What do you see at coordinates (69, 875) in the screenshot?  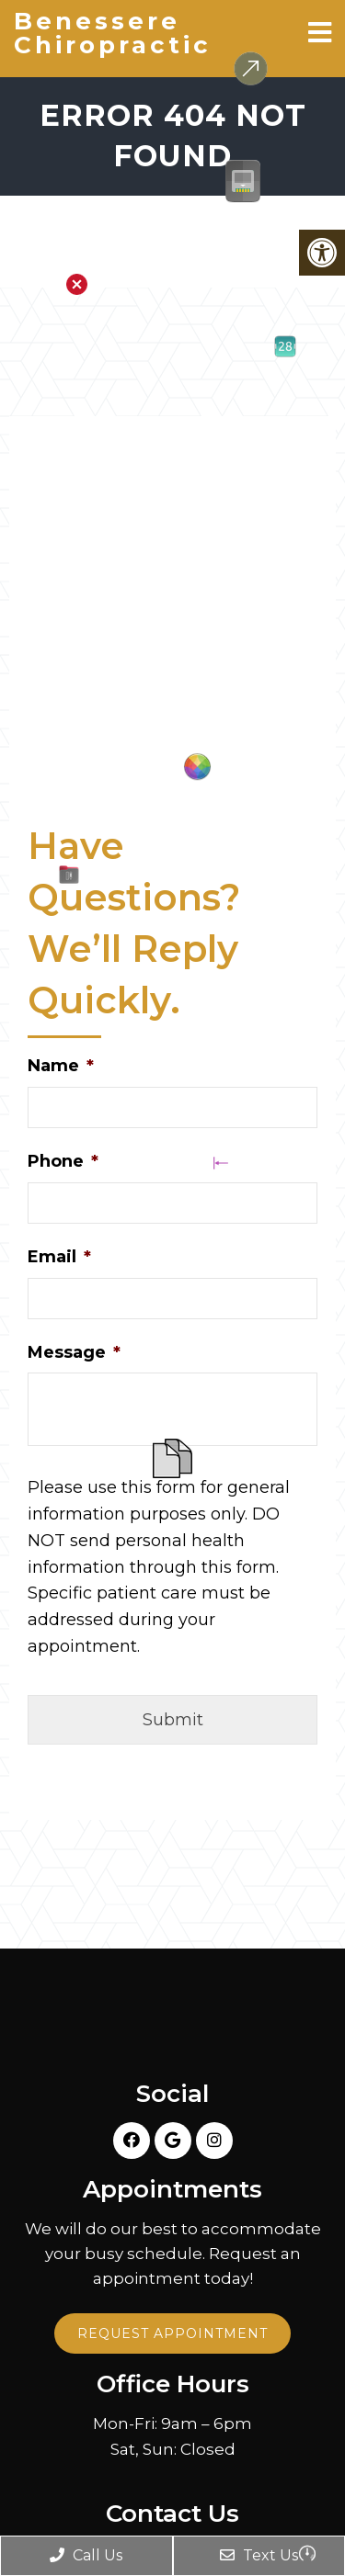 I see `open templates folder` at bounding box center [69, 875].